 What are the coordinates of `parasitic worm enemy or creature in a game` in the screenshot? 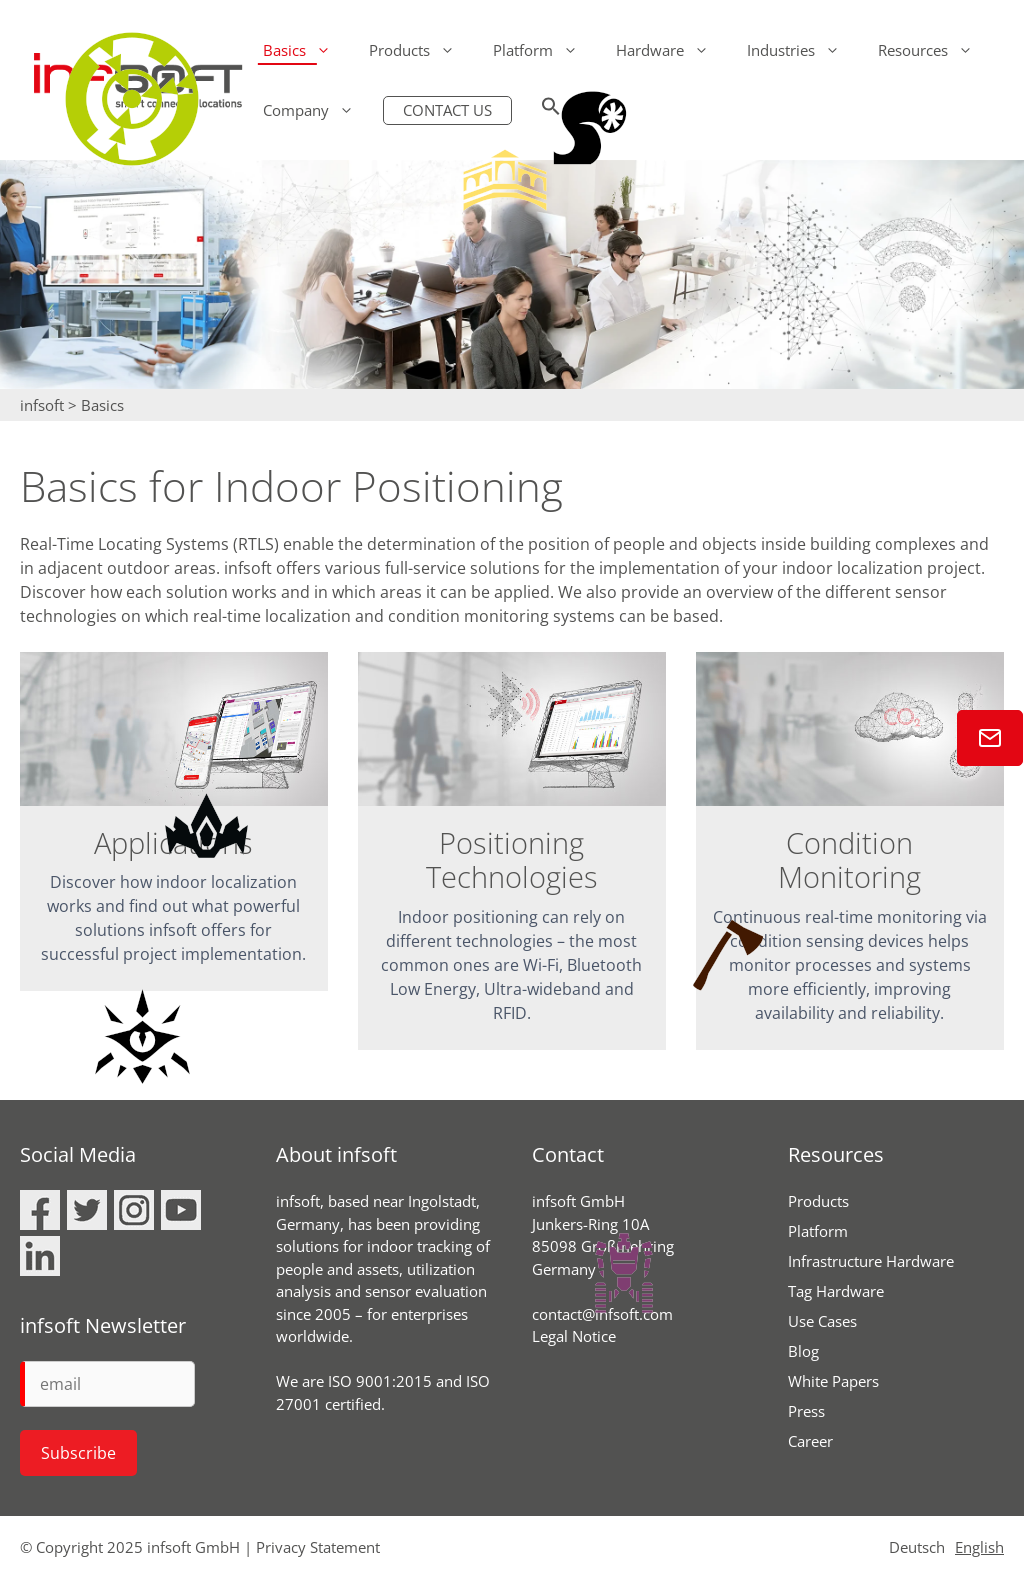 It's located at (590, 128).